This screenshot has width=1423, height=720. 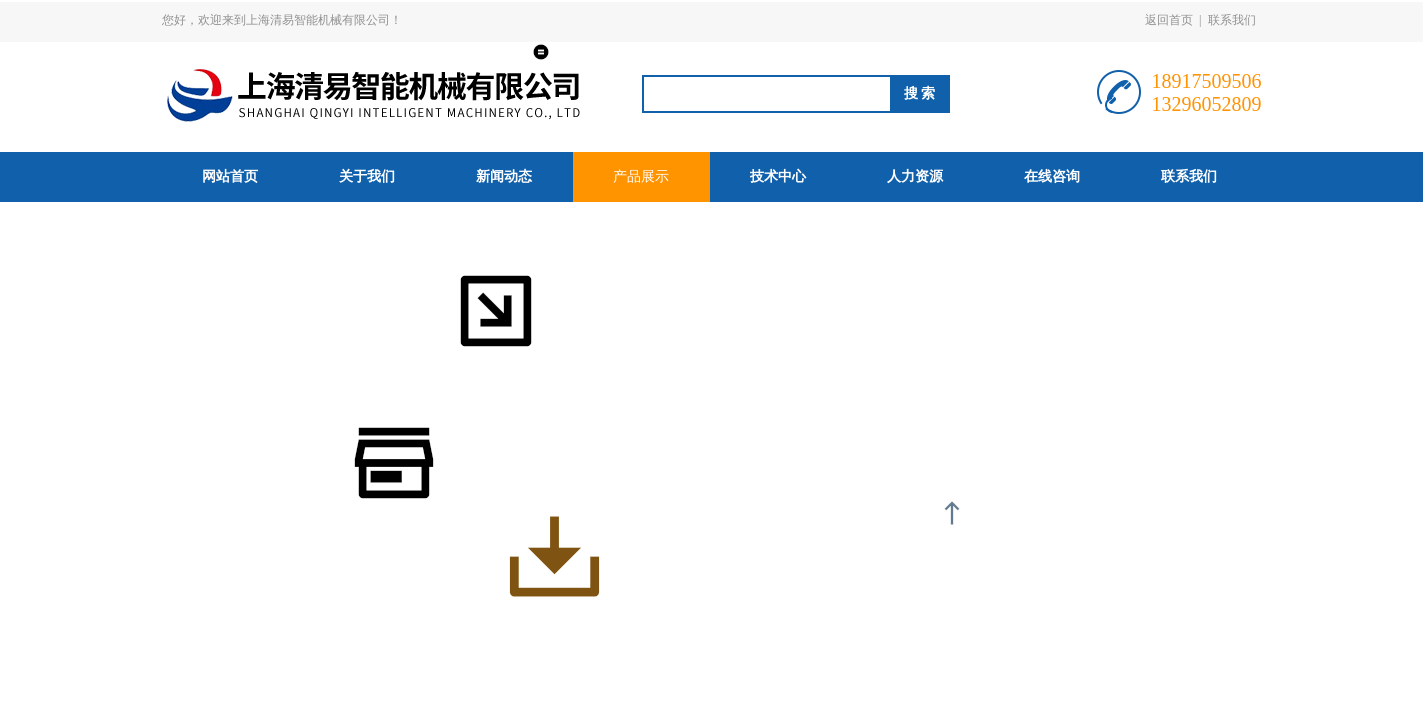 What do you see at coordinates (394, 463) in the screenshot?
I see `browse or open the store` at bounding box center [394, 463].